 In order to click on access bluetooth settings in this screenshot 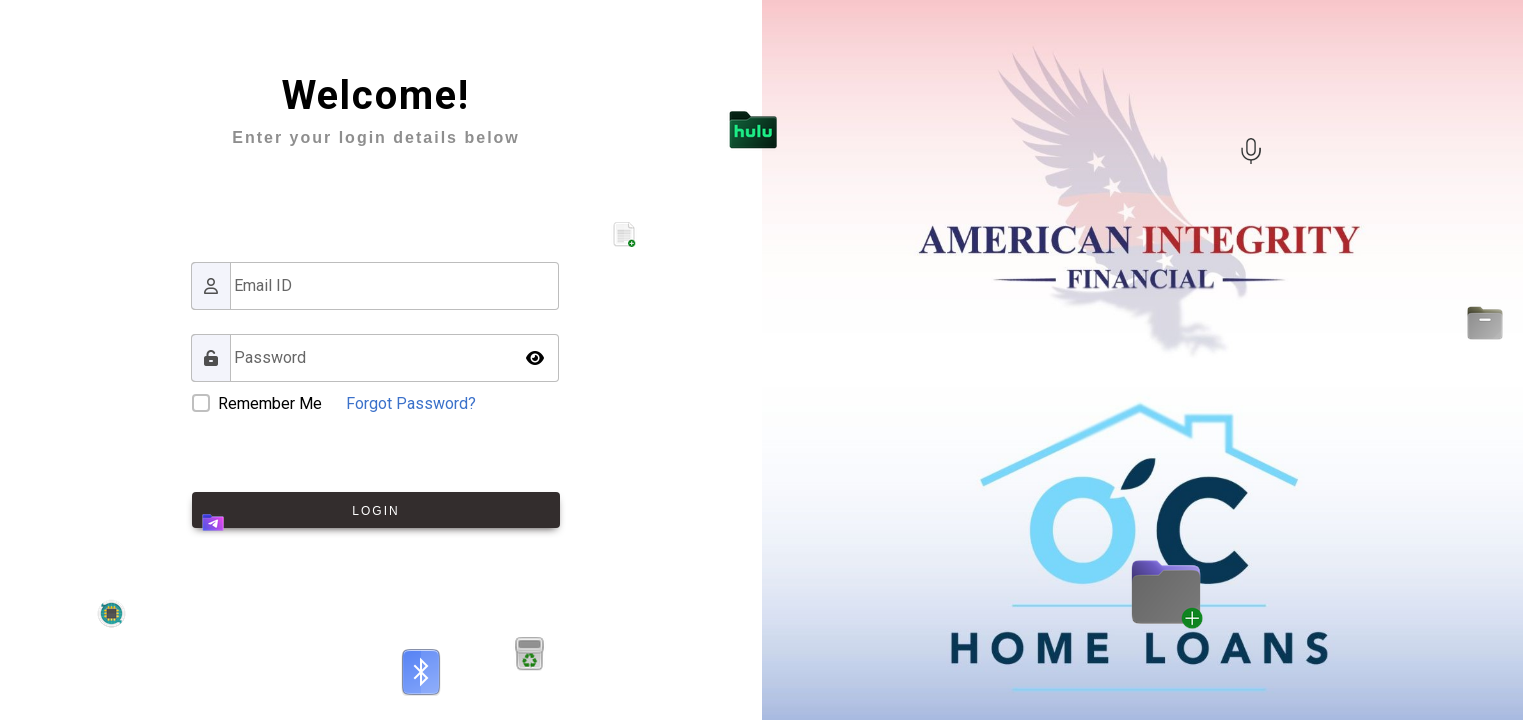, I will do `click(421, 672)`.